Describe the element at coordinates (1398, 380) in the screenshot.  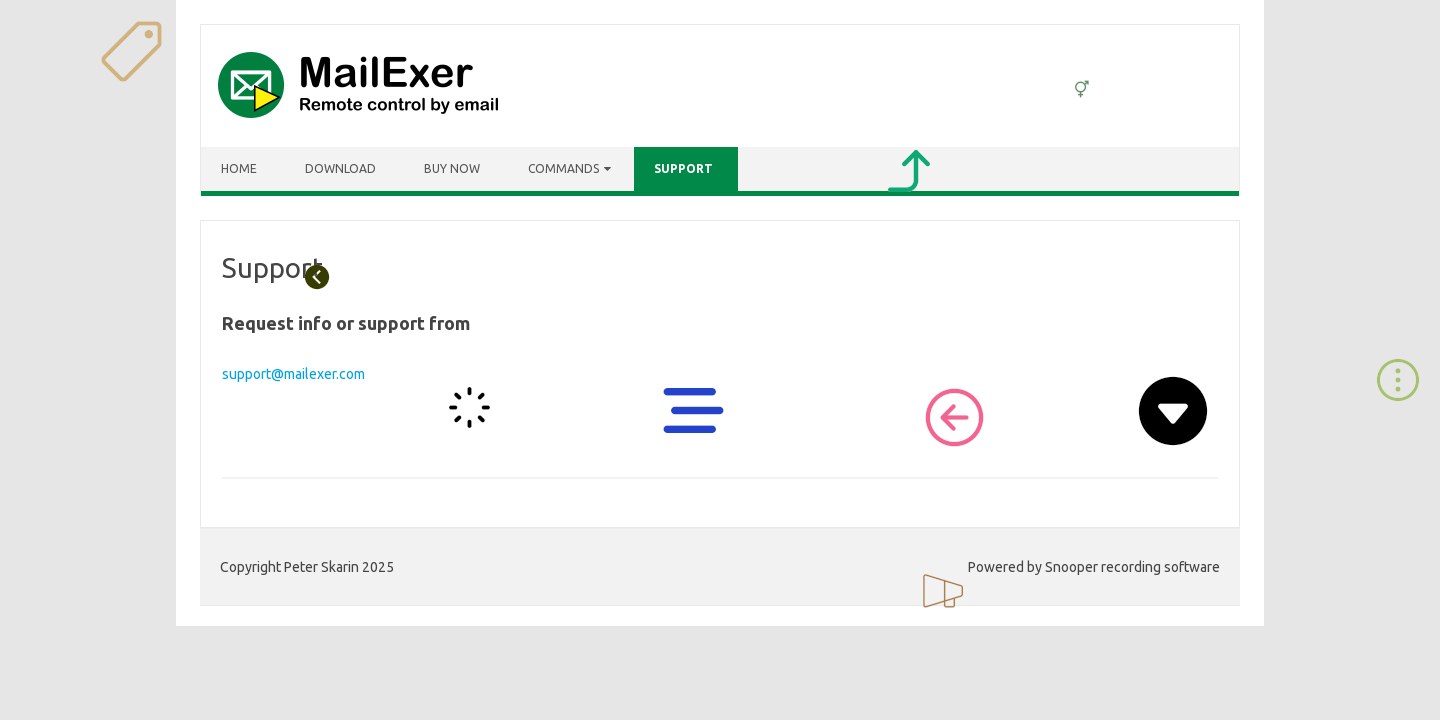
I see `open more options menu` at that location.